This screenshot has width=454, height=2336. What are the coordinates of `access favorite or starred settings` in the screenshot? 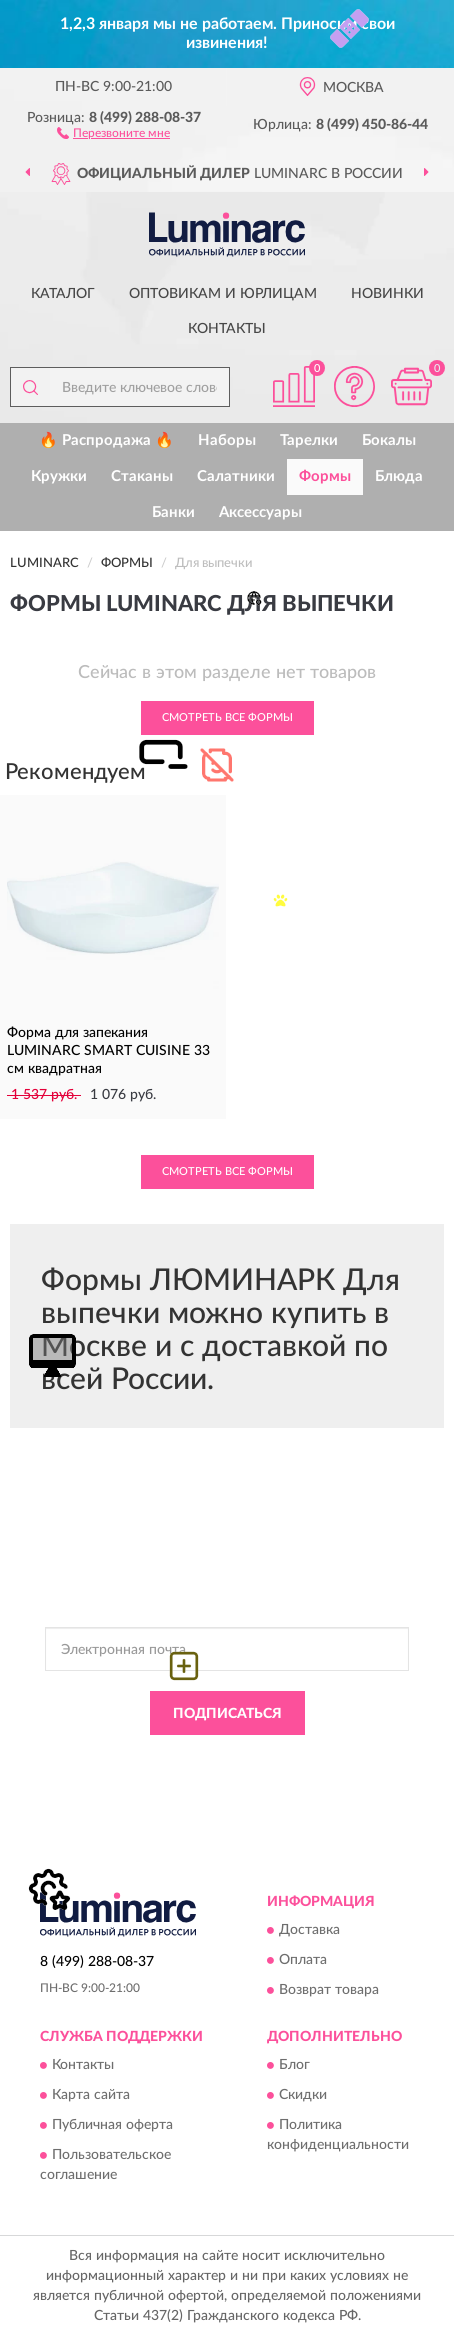 It's located at (48, 1888).